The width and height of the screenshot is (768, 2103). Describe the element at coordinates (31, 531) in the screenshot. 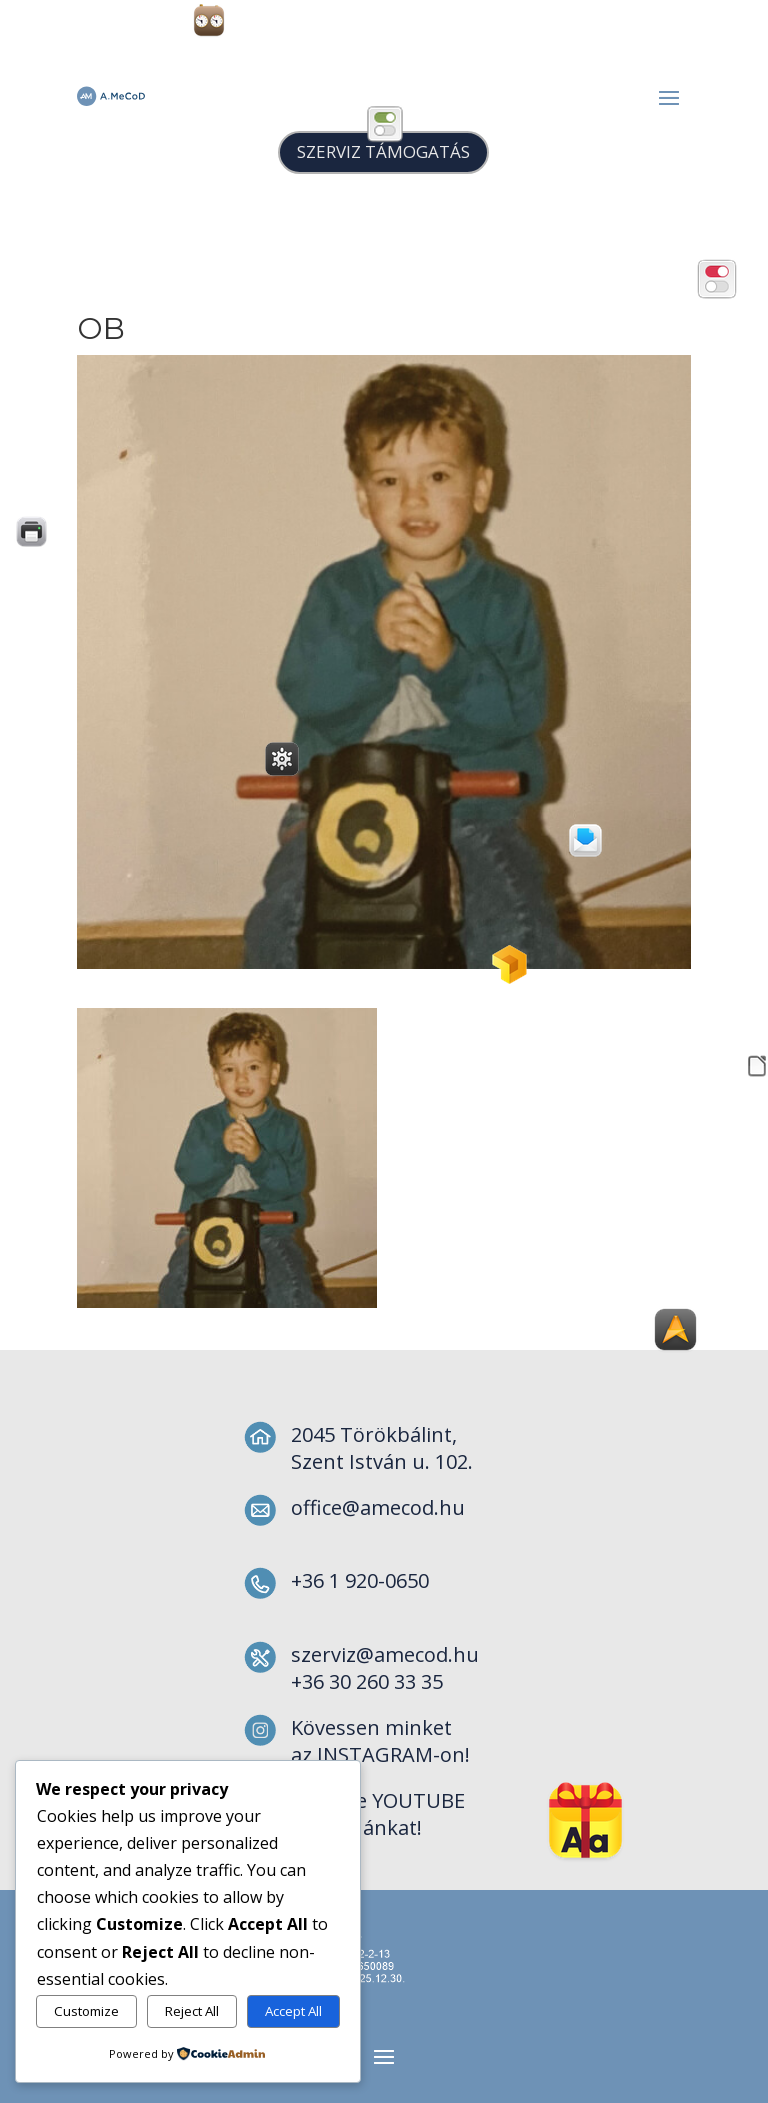

I see `open print center to manage print jobs` at that location.